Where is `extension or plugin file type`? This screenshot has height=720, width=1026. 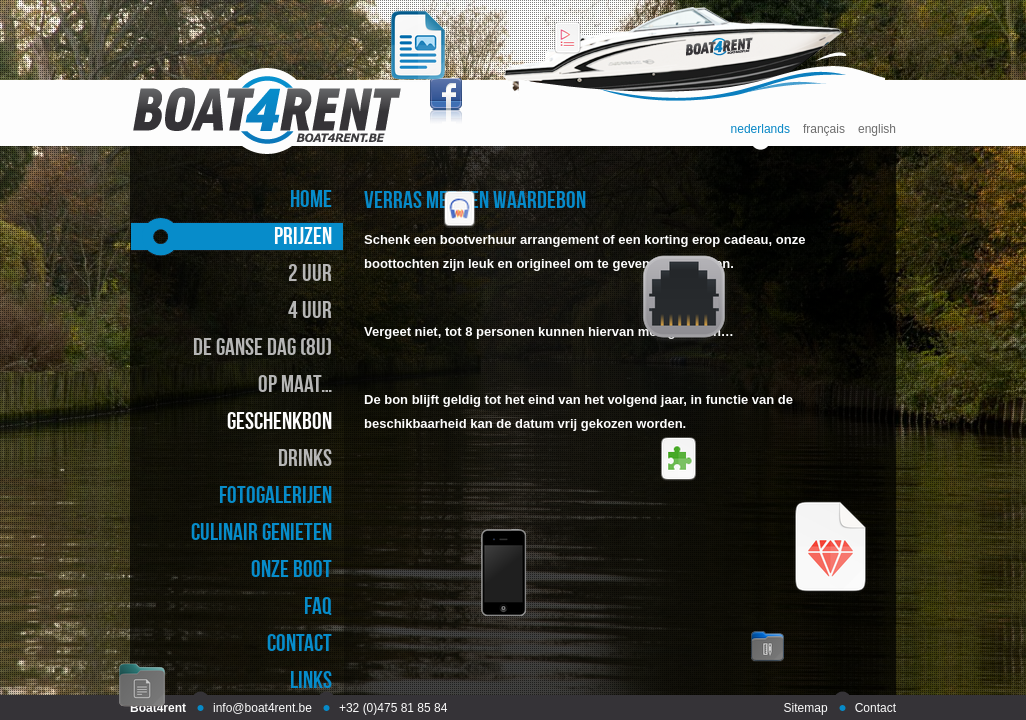
extension or plugin file type is located at coordinates (678, 458).